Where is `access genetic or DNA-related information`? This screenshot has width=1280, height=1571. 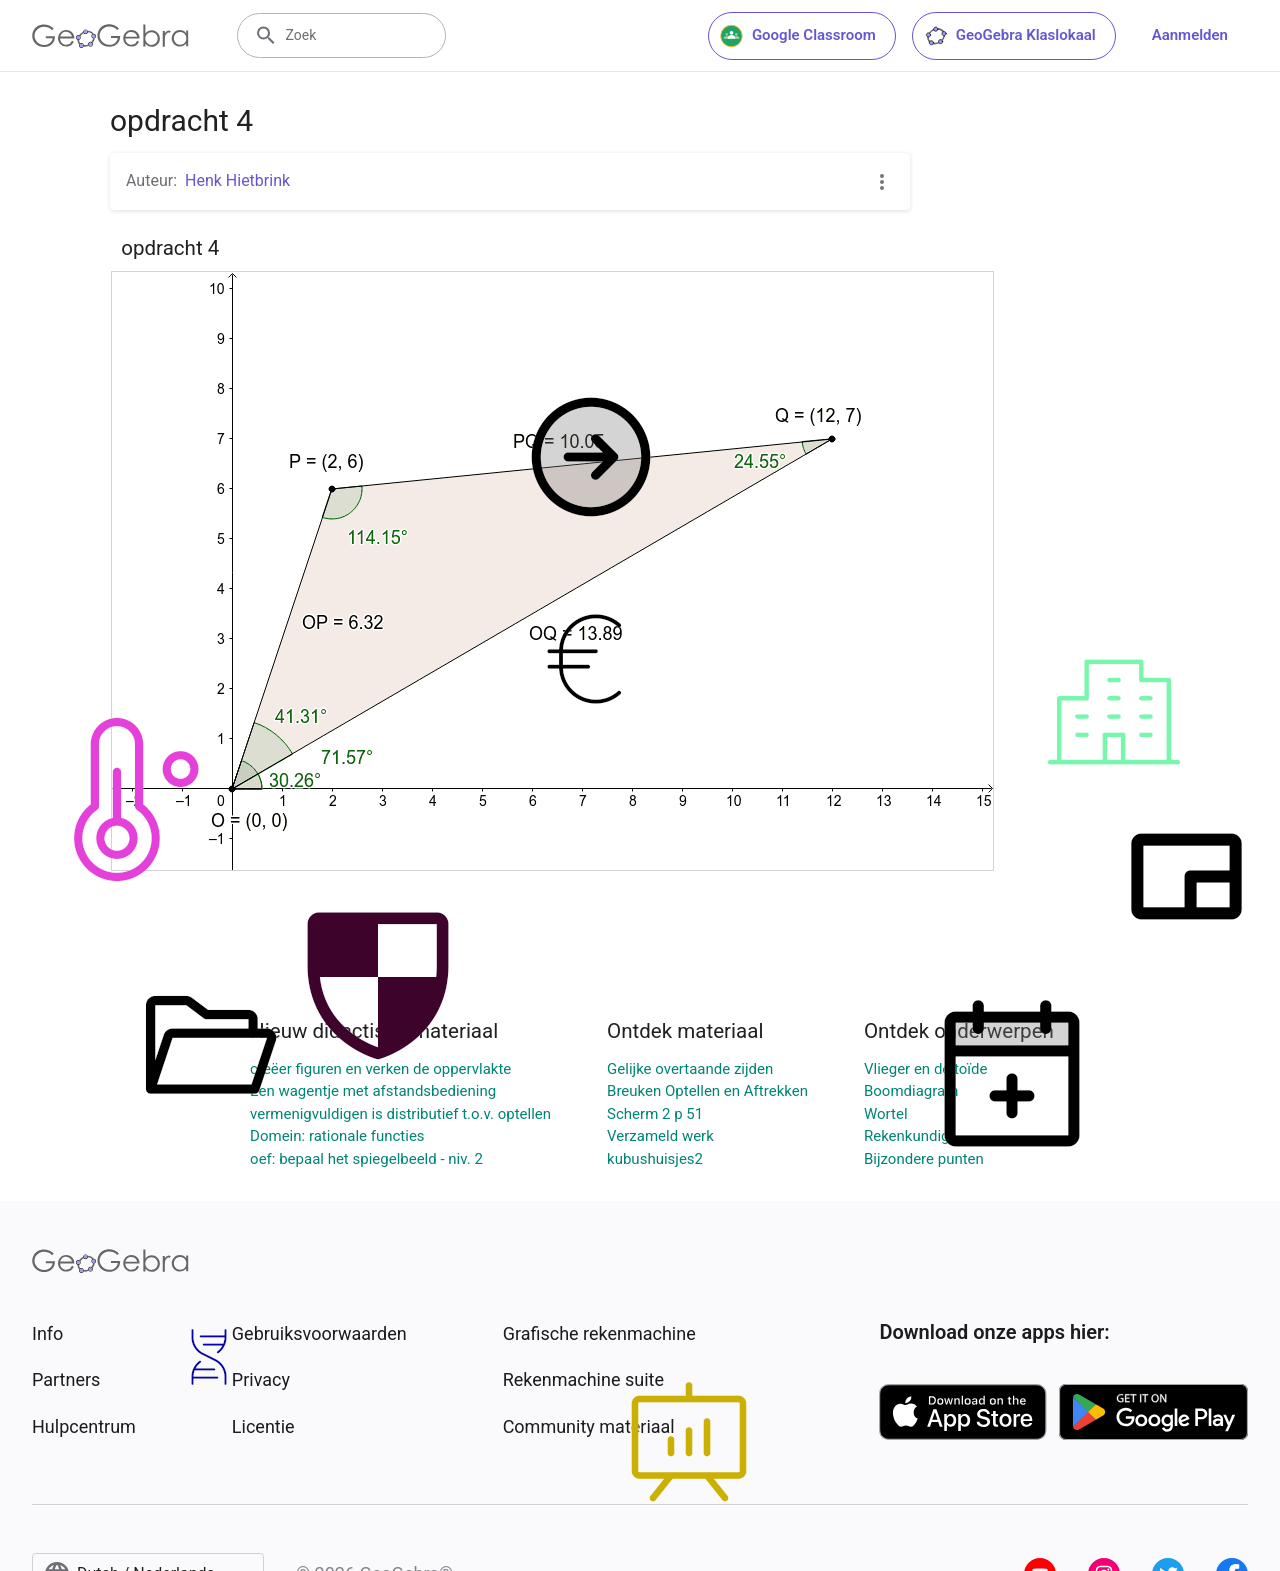 access genetic or DNA-related information is located at coordinates (209, 1357).